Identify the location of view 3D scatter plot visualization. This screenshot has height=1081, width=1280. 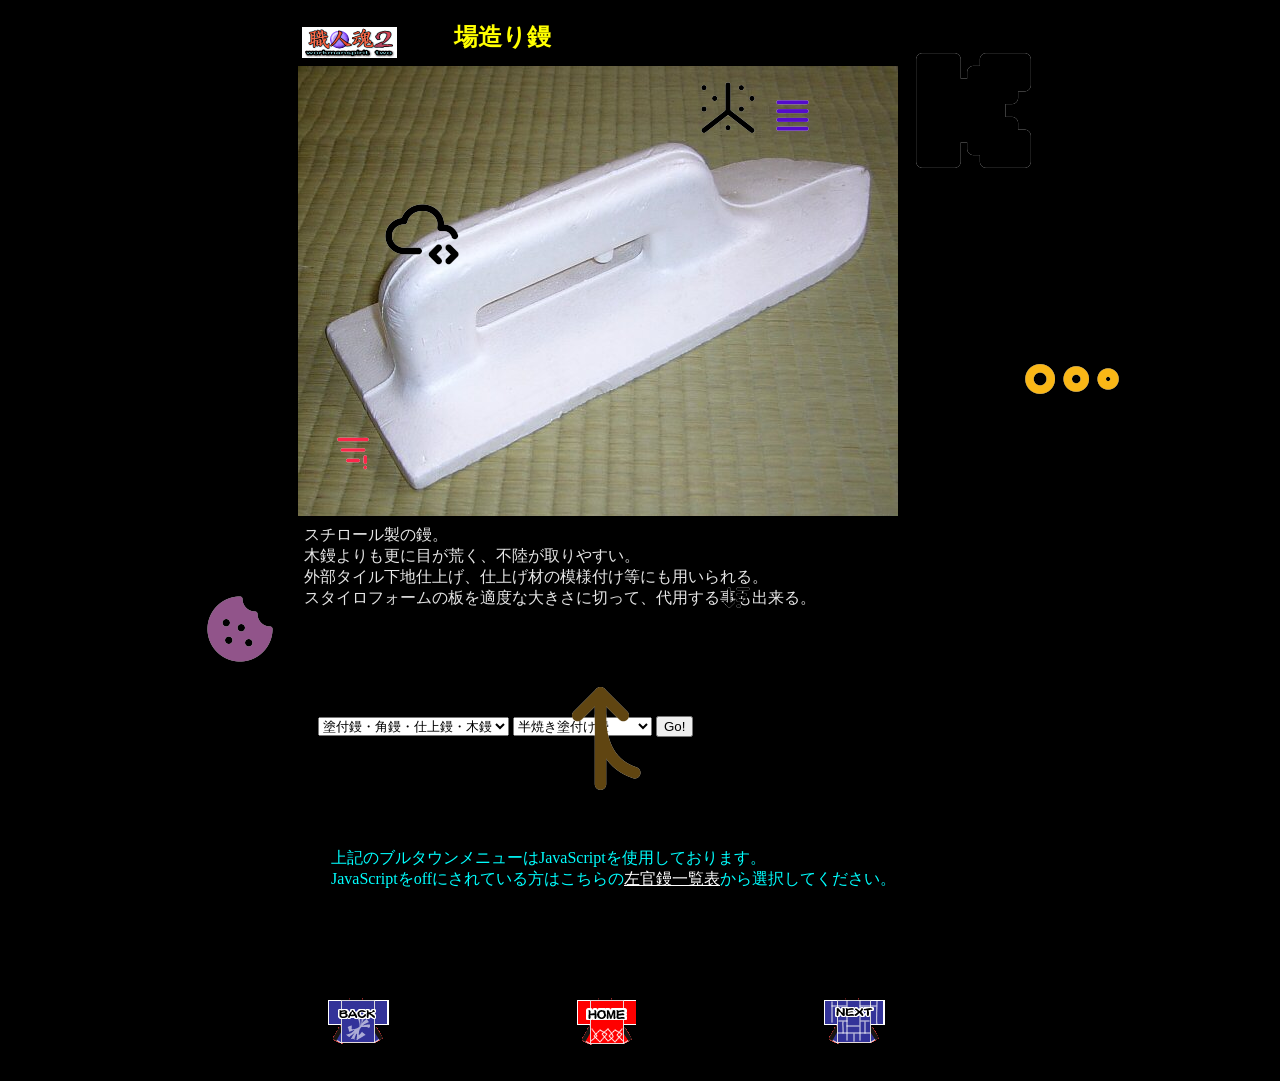
(728, 109).